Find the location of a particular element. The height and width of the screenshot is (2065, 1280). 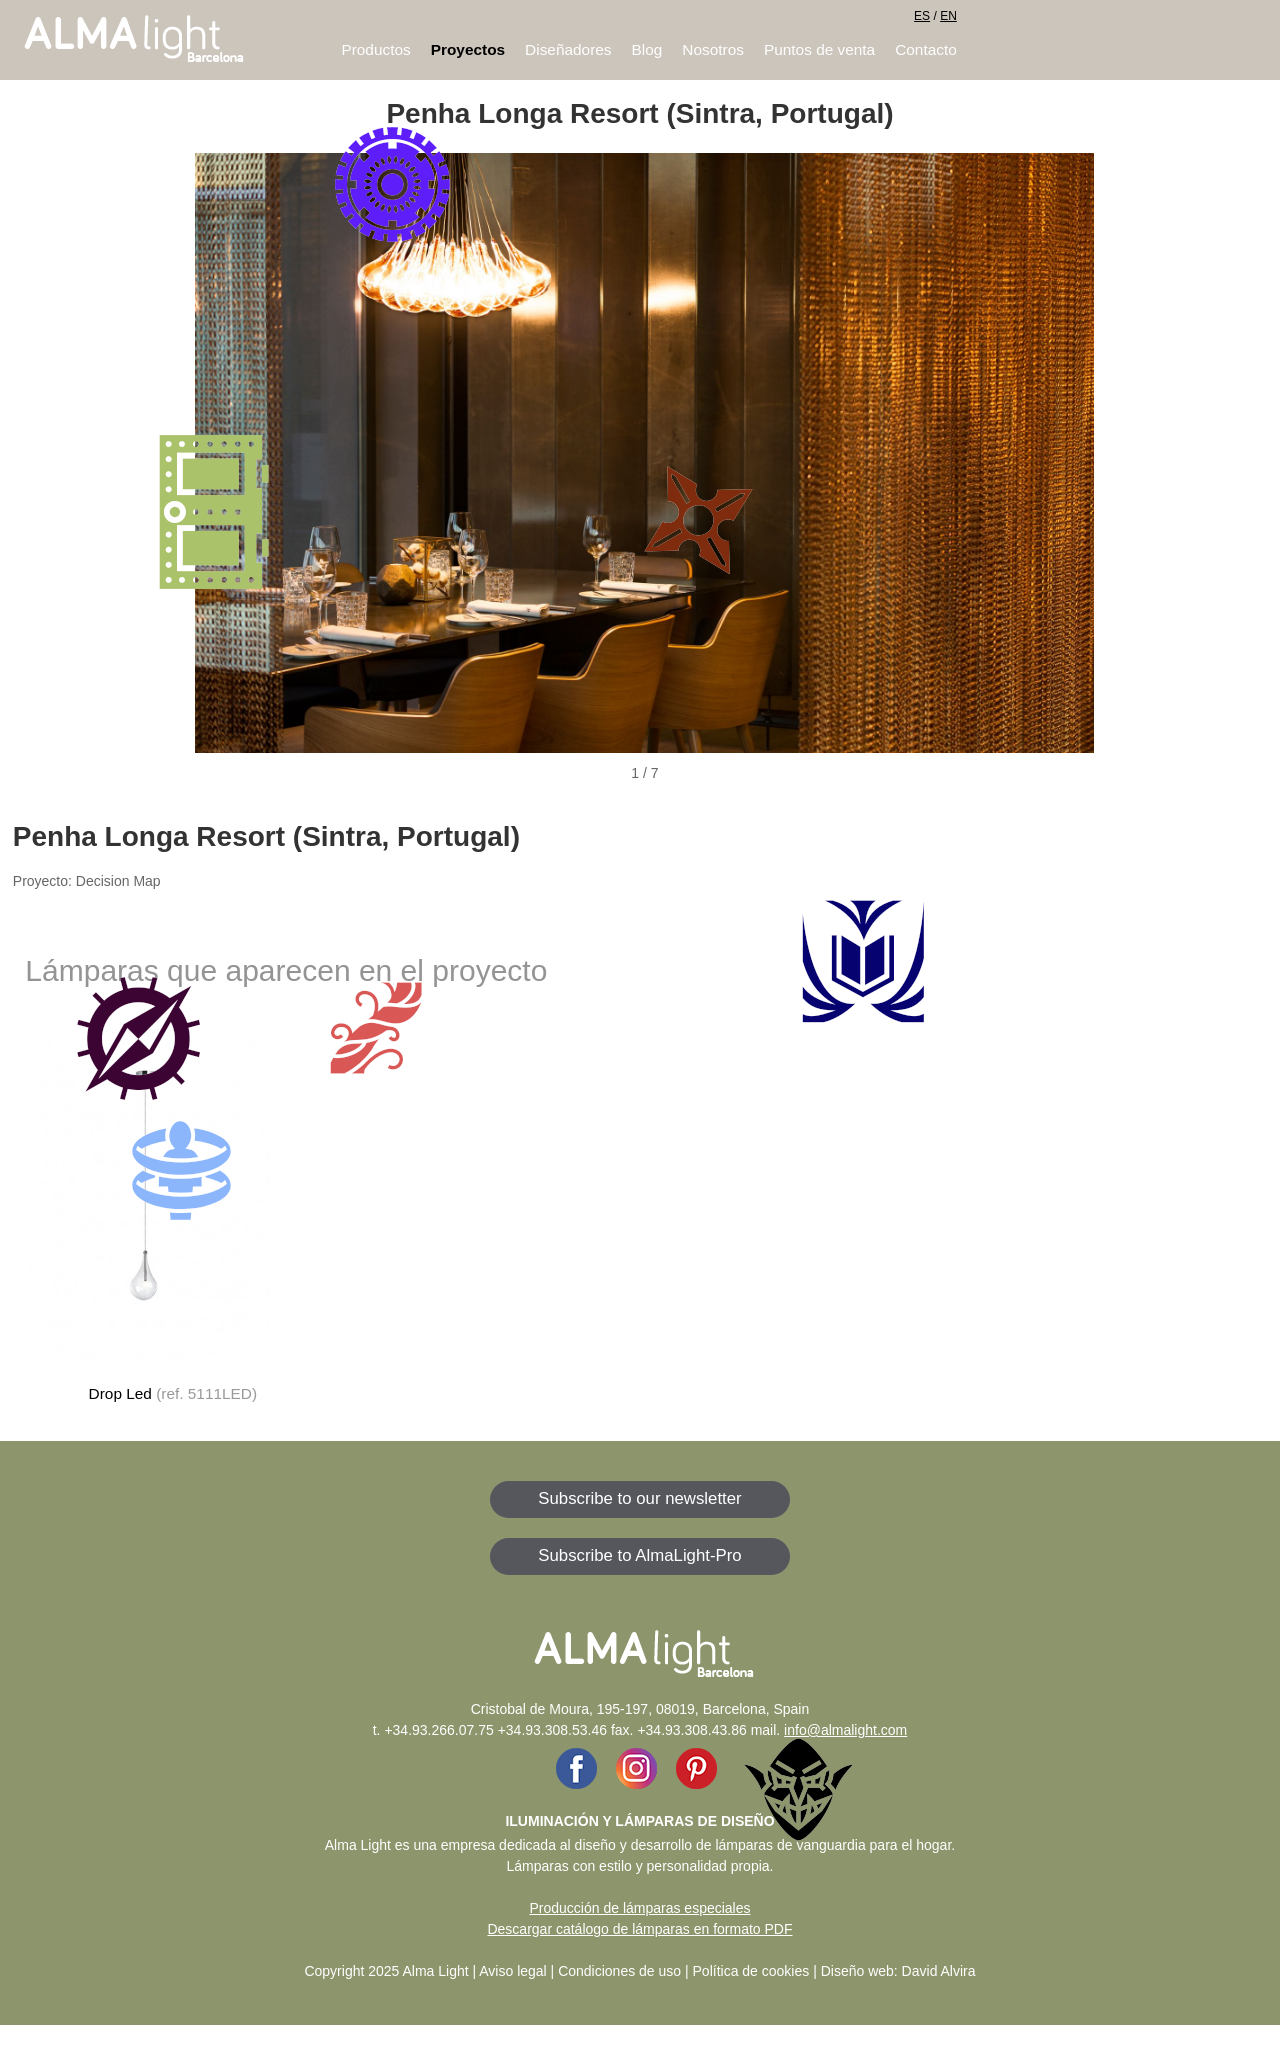

select goblin character or enemy type is located at coordinates (798, 1789).